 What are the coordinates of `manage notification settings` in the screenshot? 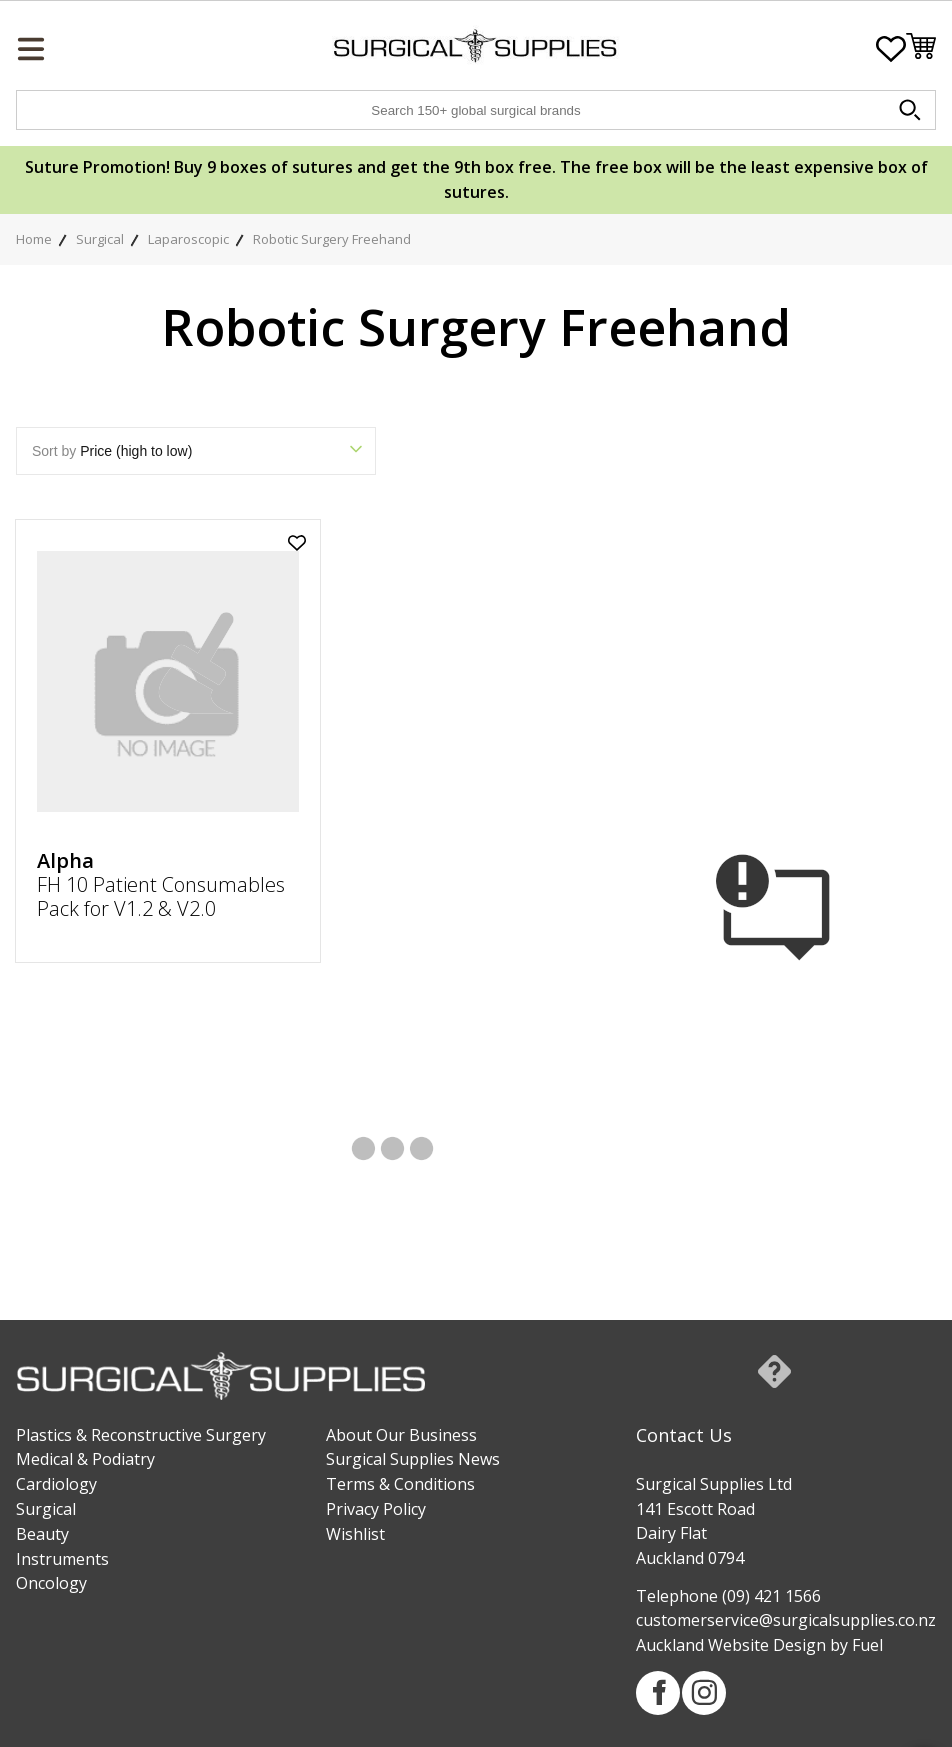 It's located at (776, 907).